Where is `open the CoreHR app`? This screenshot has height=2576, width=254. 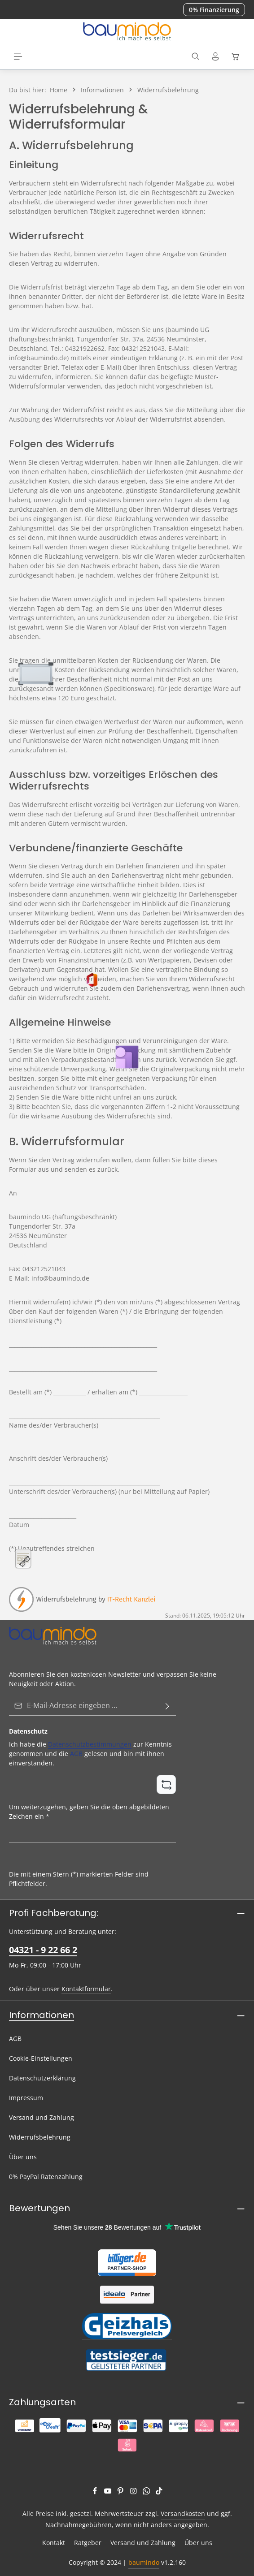 open the CoreHR app is located at coordinates (127, 1057).